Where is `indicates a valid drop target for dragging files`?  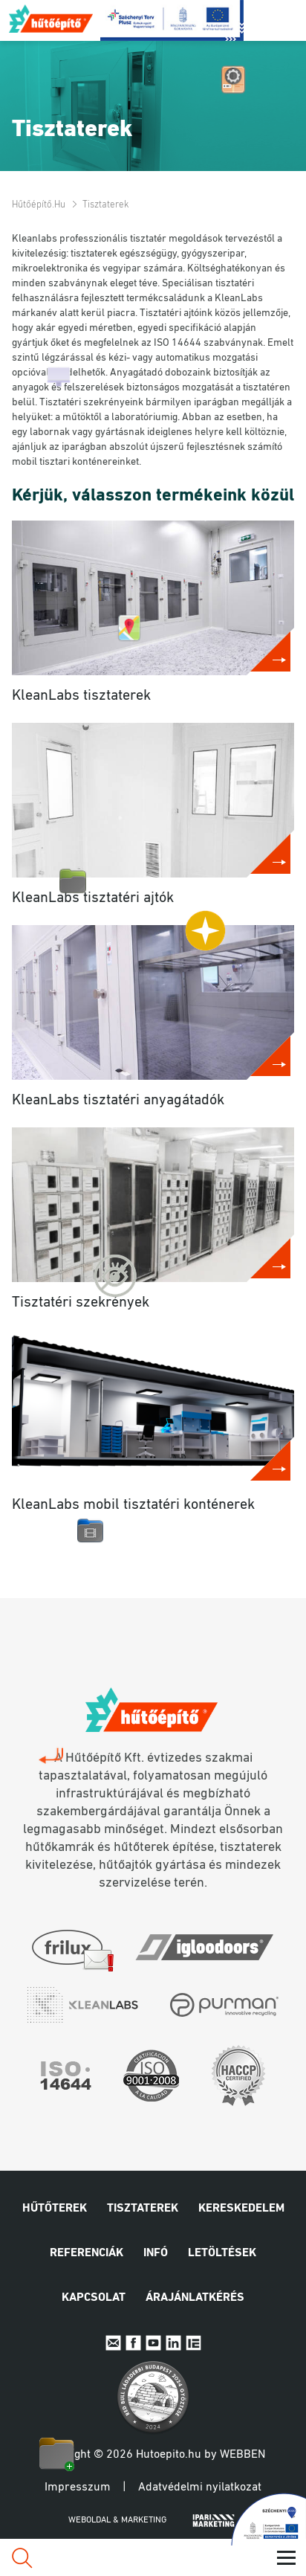 indicates a valid drop target for dragging files is located at coordinates (73, 880).